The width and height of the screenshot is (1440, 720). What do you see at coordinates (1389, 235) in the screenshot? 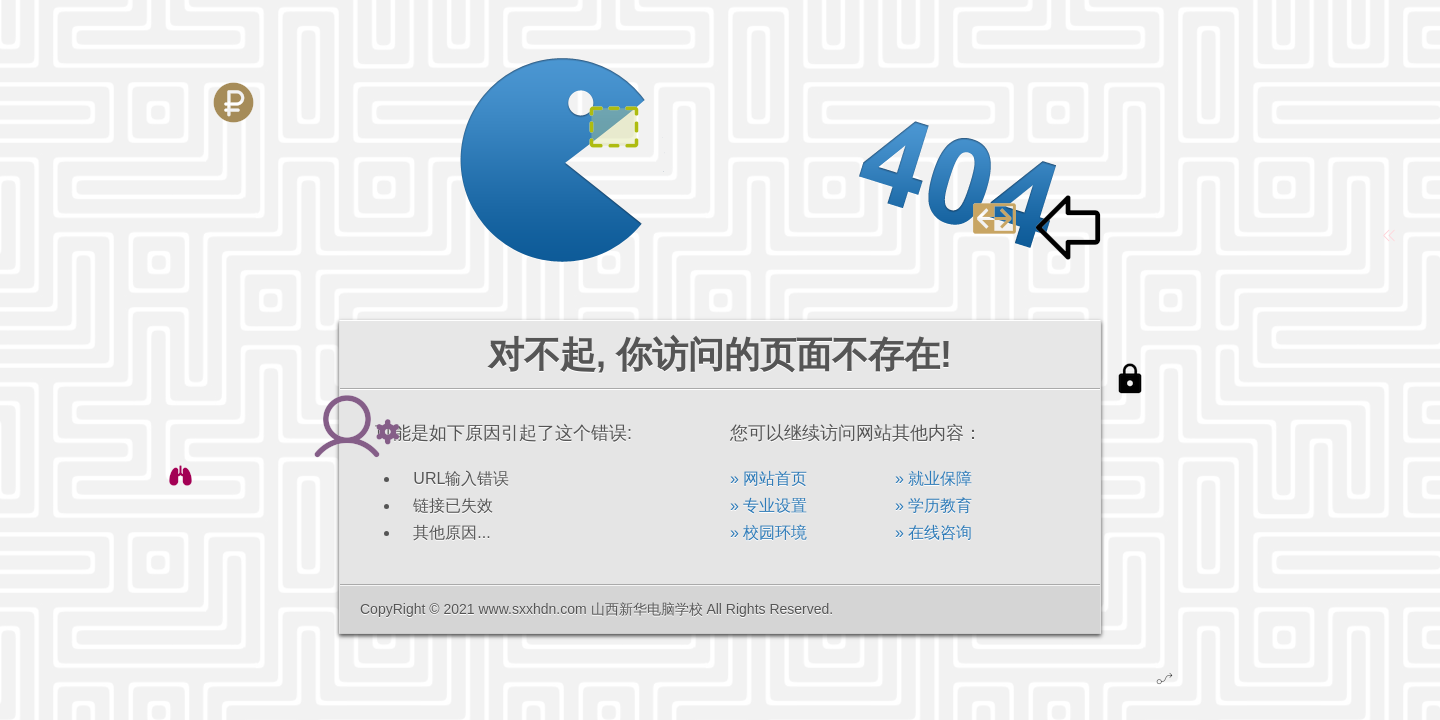
I see `go back to the beginning` at bounding box center [1389, 235].